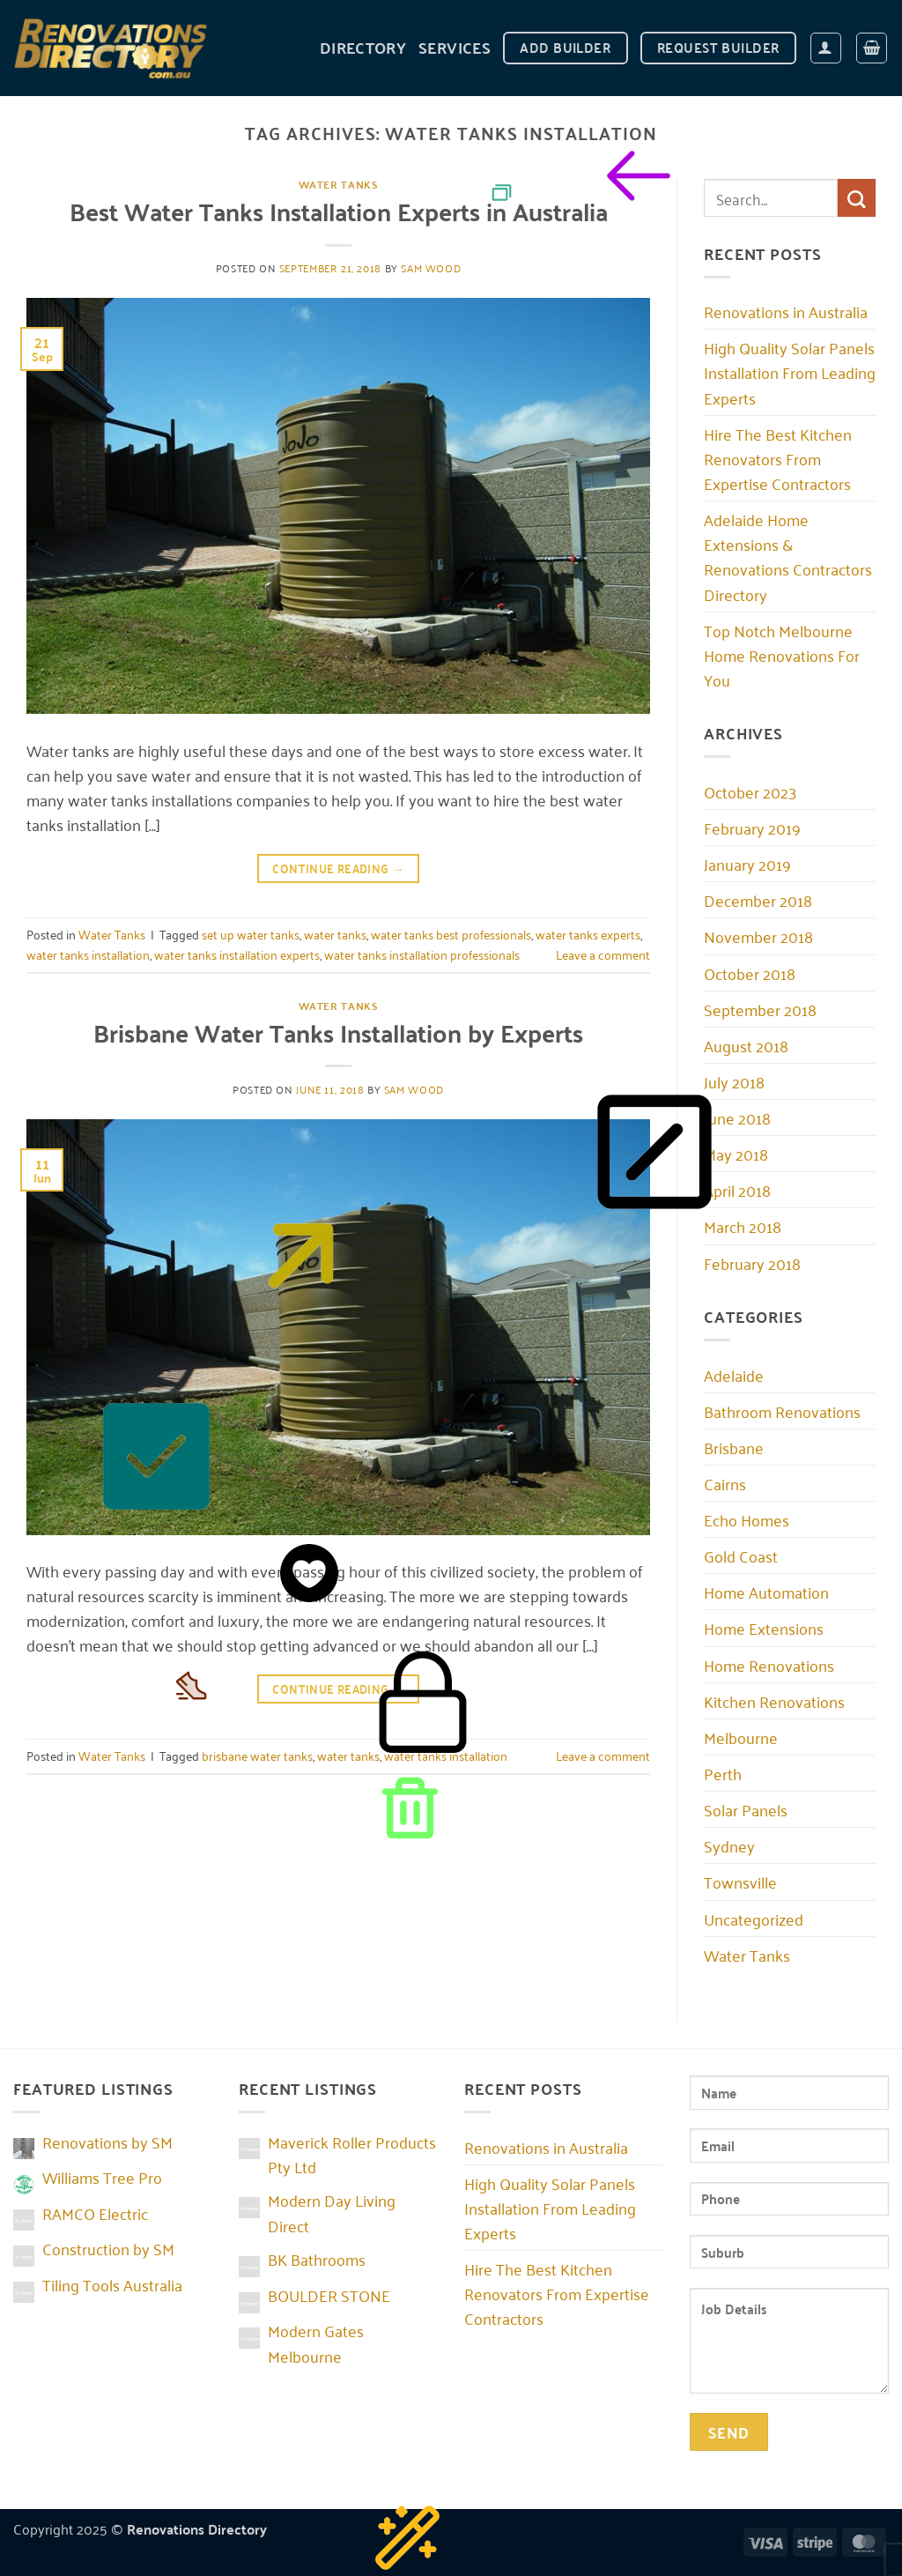  What do you see at coordinates (501, 192) in the screenshot?
I see `view stacked cards or layers` at bounding box center [501, 192].